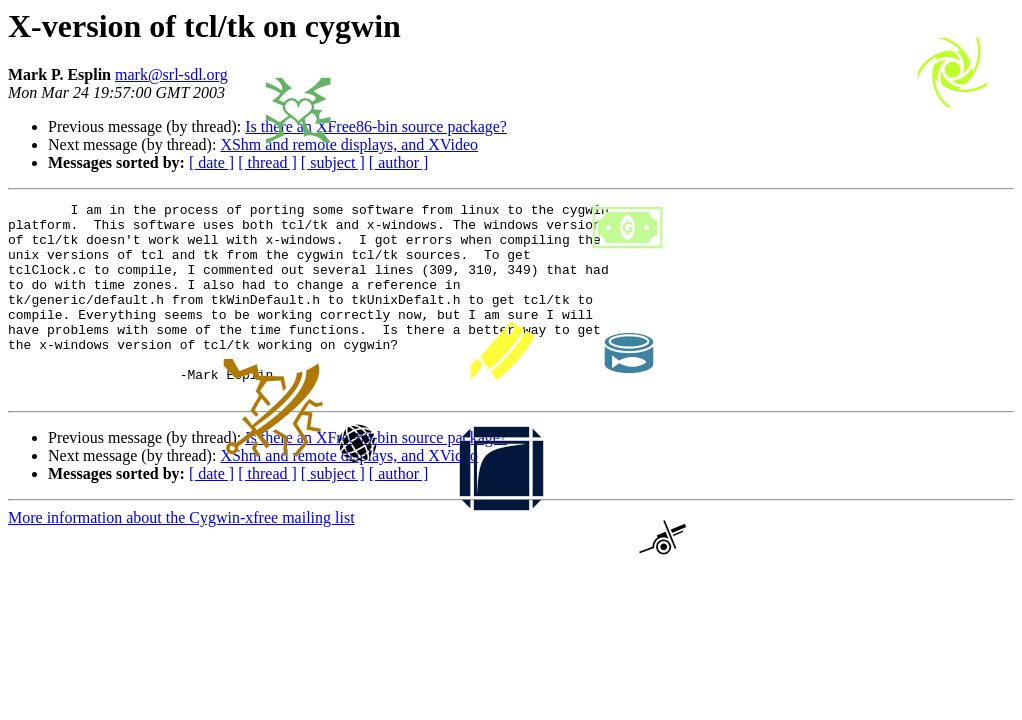 This screenshot has height=720, width=1022. I want to click on access global or network settings, so click(357, 443).